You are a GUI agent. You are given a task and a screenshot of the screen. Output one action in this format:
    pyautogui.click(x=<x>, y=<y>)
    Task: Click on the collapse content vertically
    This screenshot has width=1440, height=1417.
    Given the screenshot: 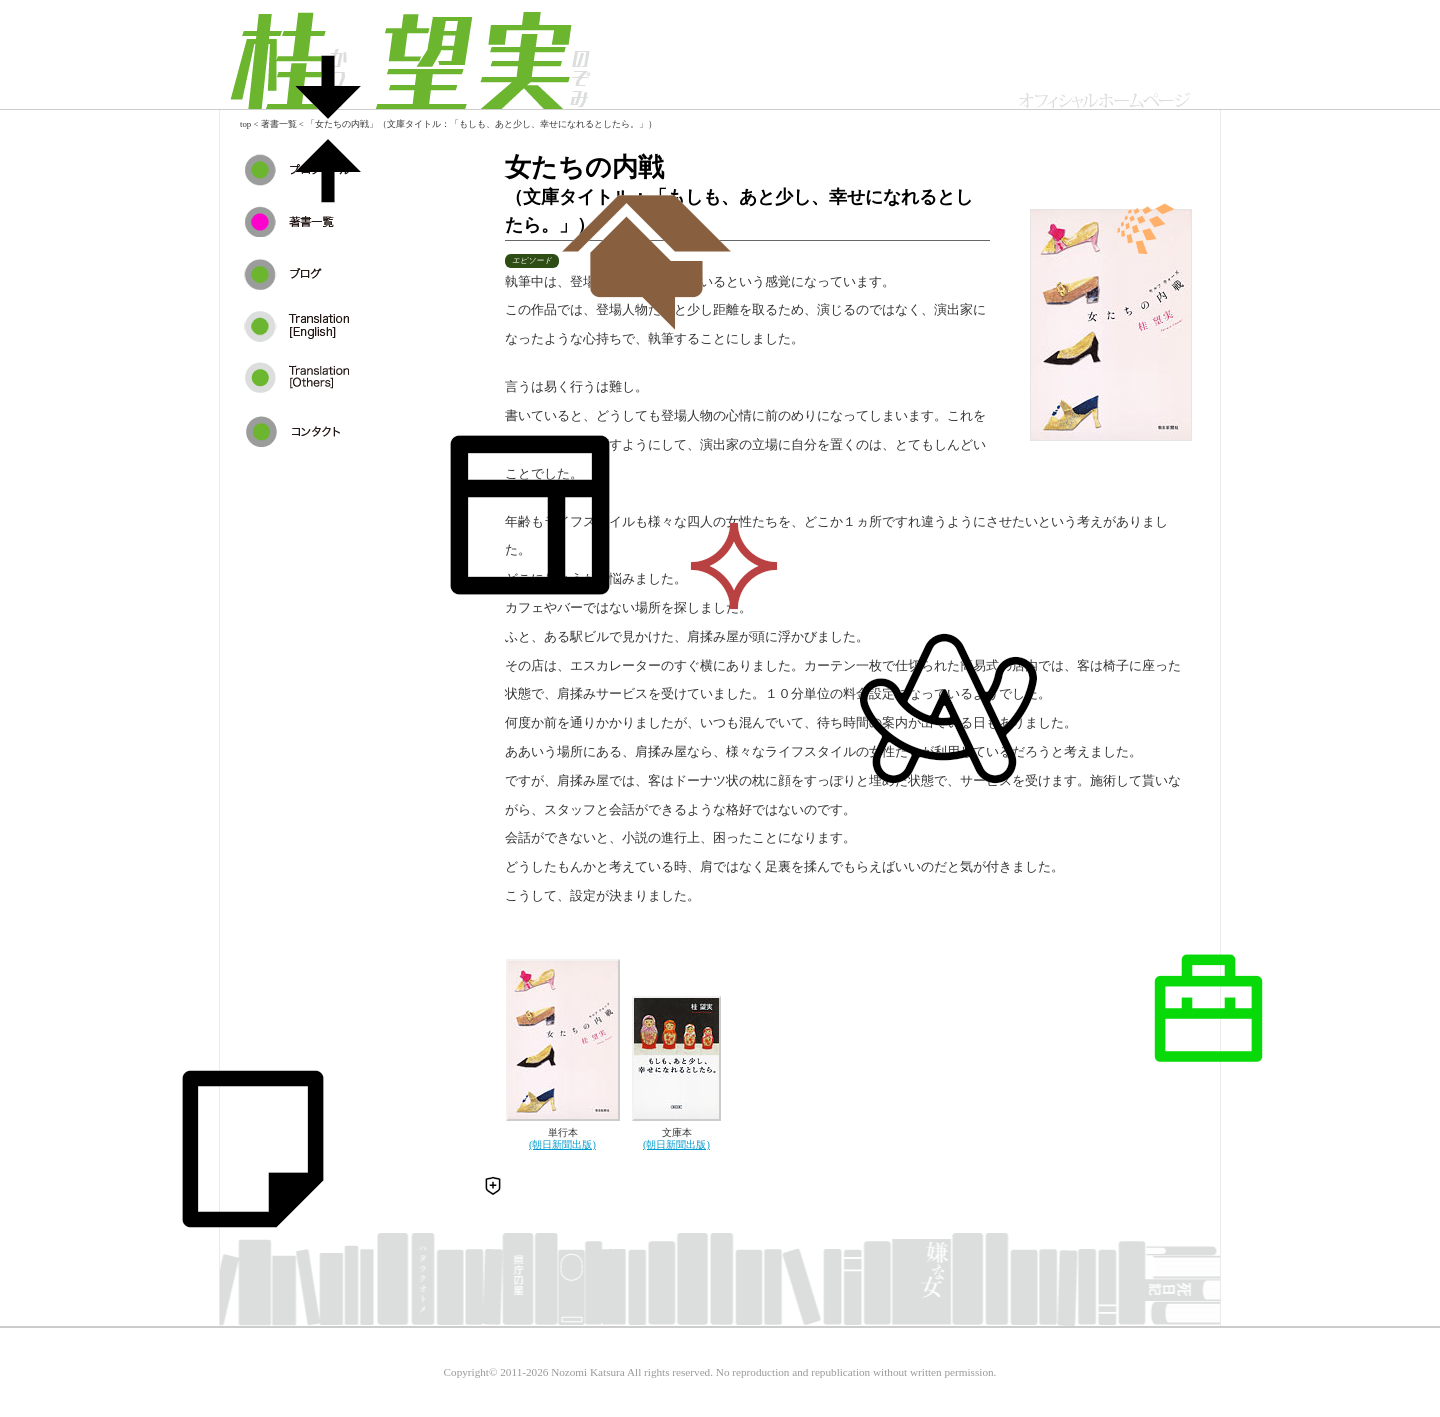 What is the action you would take?
    pyautogui.click(x=328, y=129)
    